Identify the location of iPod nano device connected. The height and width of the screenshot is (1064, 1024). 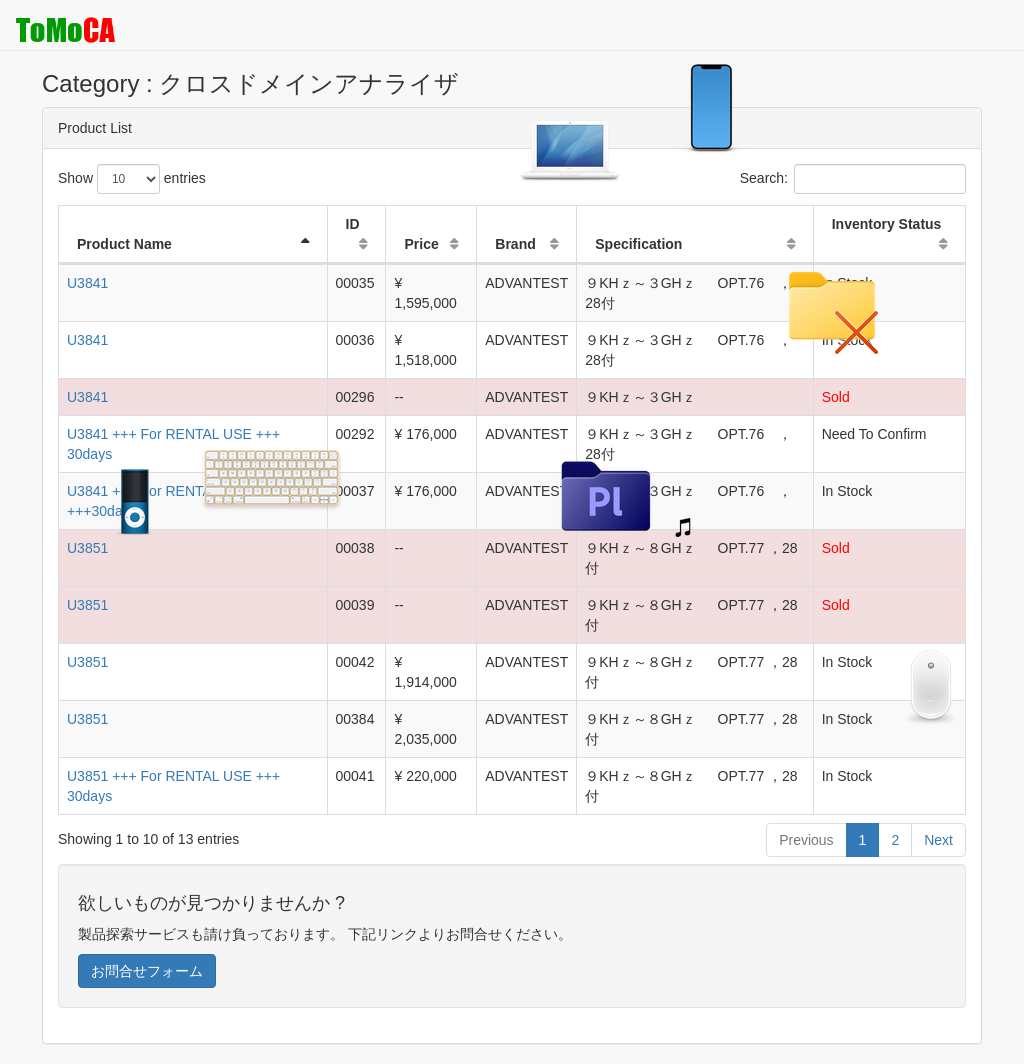
(134, 502).